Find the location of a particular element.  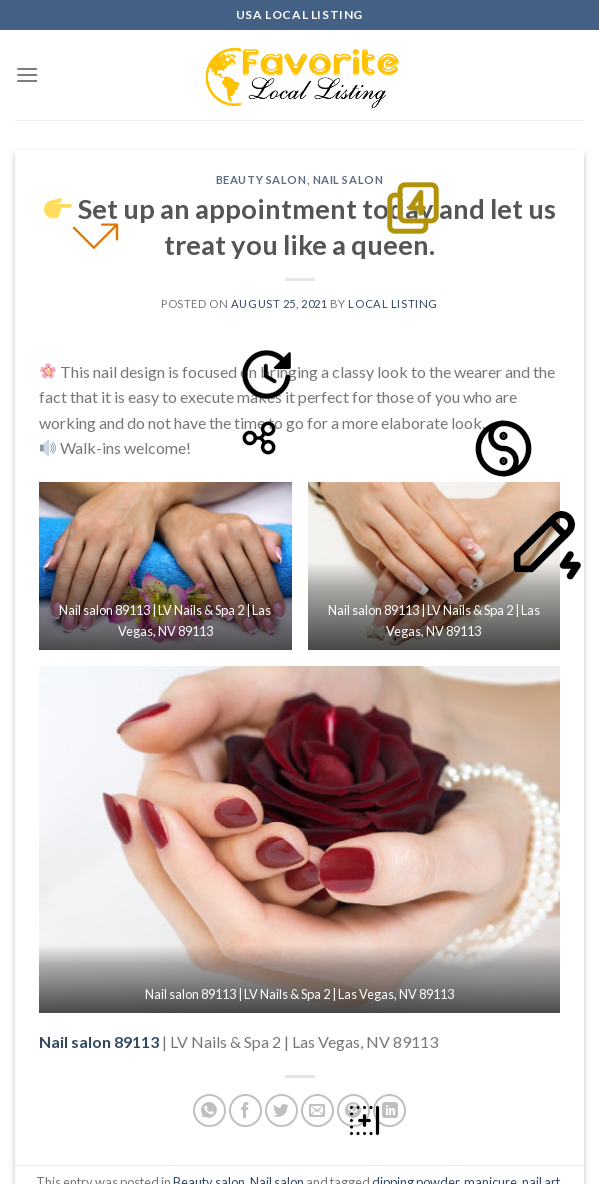

check for updates is located at coordinates (266, 374).